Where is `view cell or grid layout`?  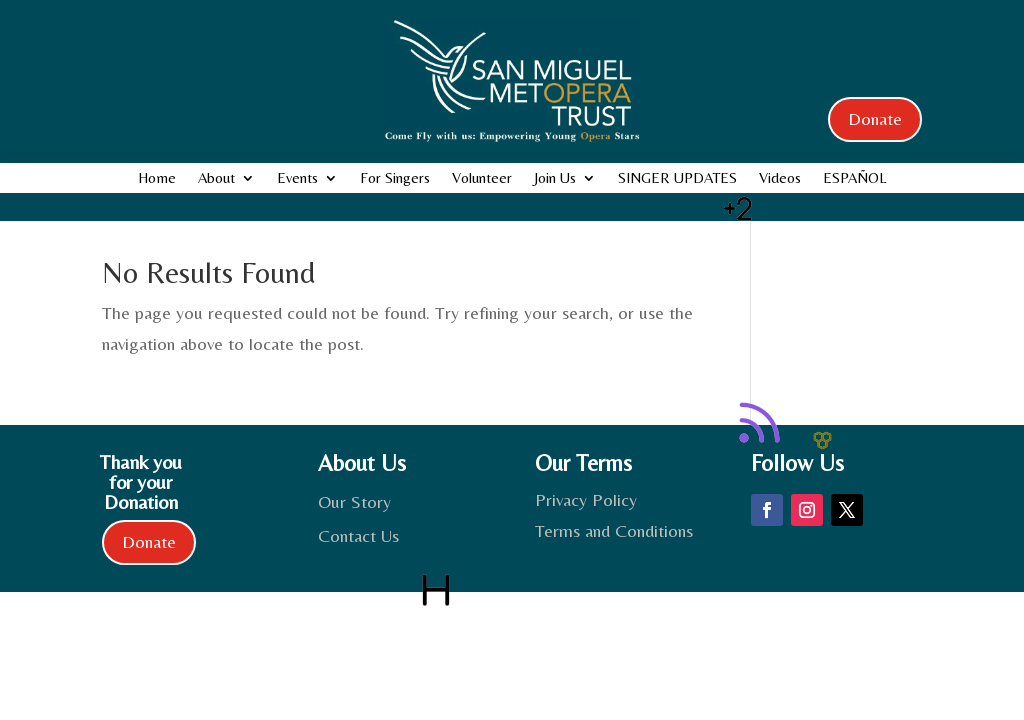 view cell or grid layout is located at coordinates (822, 440).